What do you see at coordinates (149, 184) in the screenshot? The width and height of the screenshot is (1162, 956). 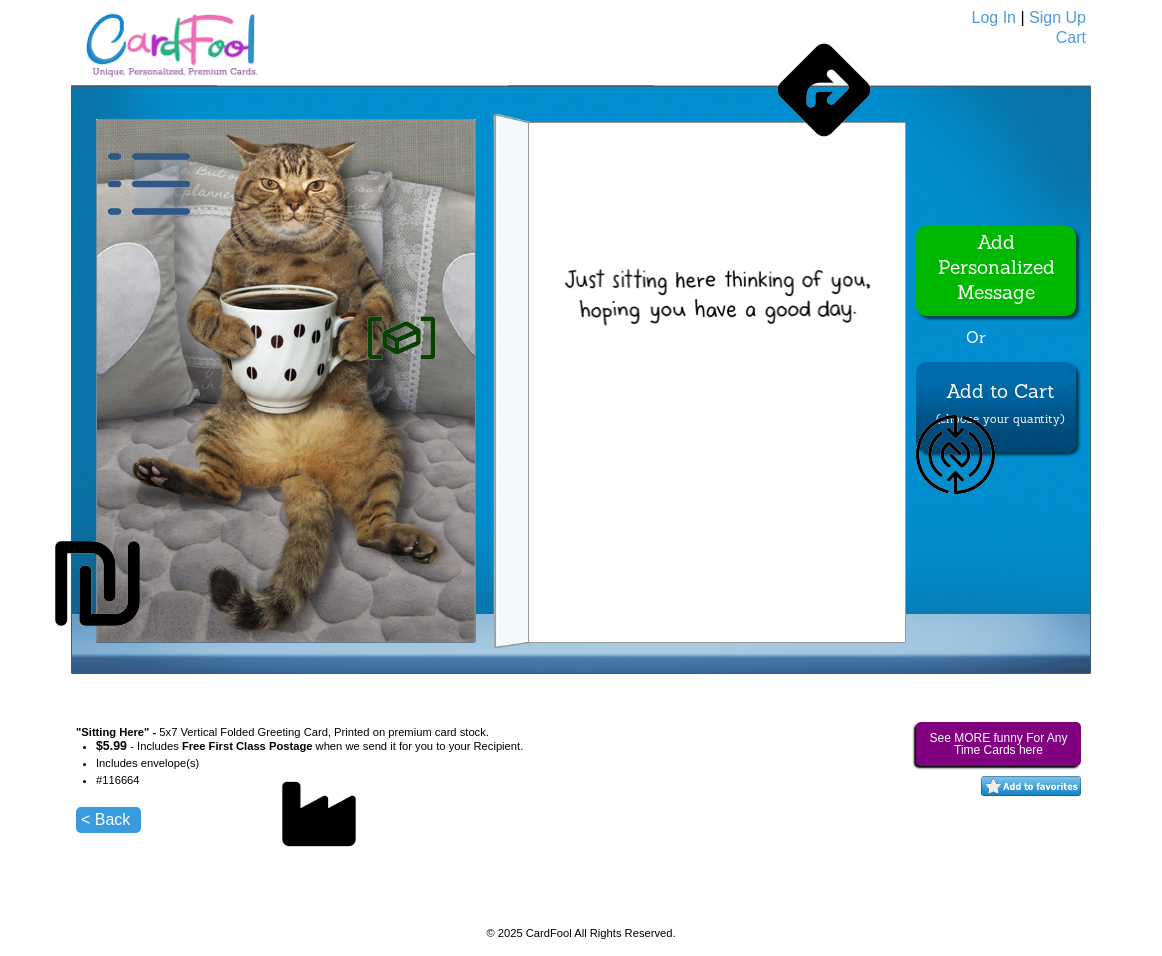 I see `view items in a list format` at bounding box center [149, 184].